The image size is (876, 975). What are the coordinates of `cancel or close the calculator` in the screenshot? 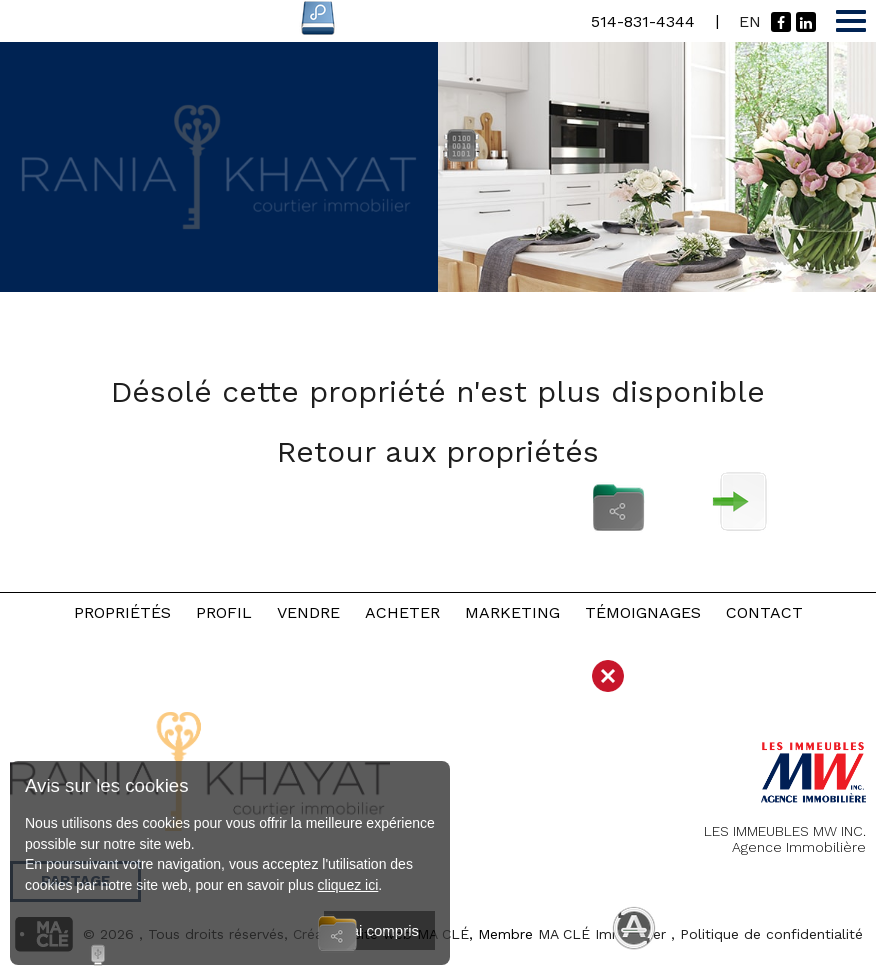 It's located at (608, 676).